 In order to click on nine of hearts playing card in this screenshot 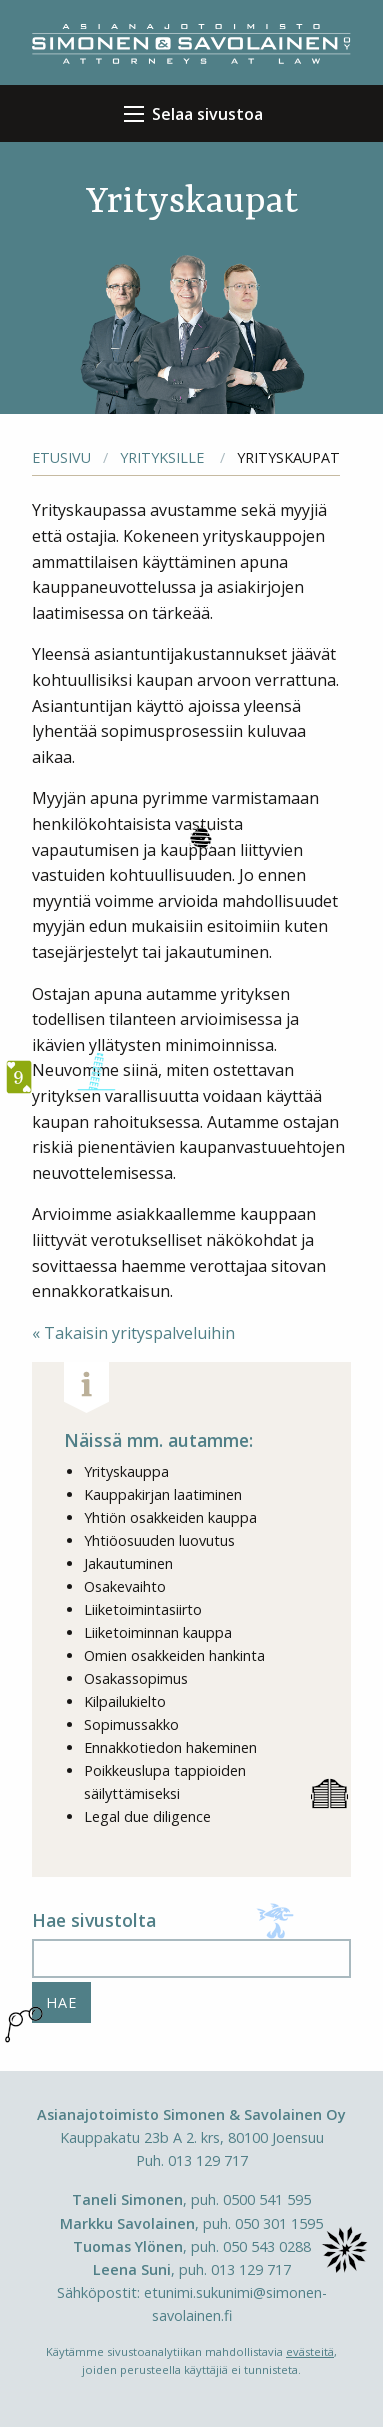, I will do `click(19, 1077)`.